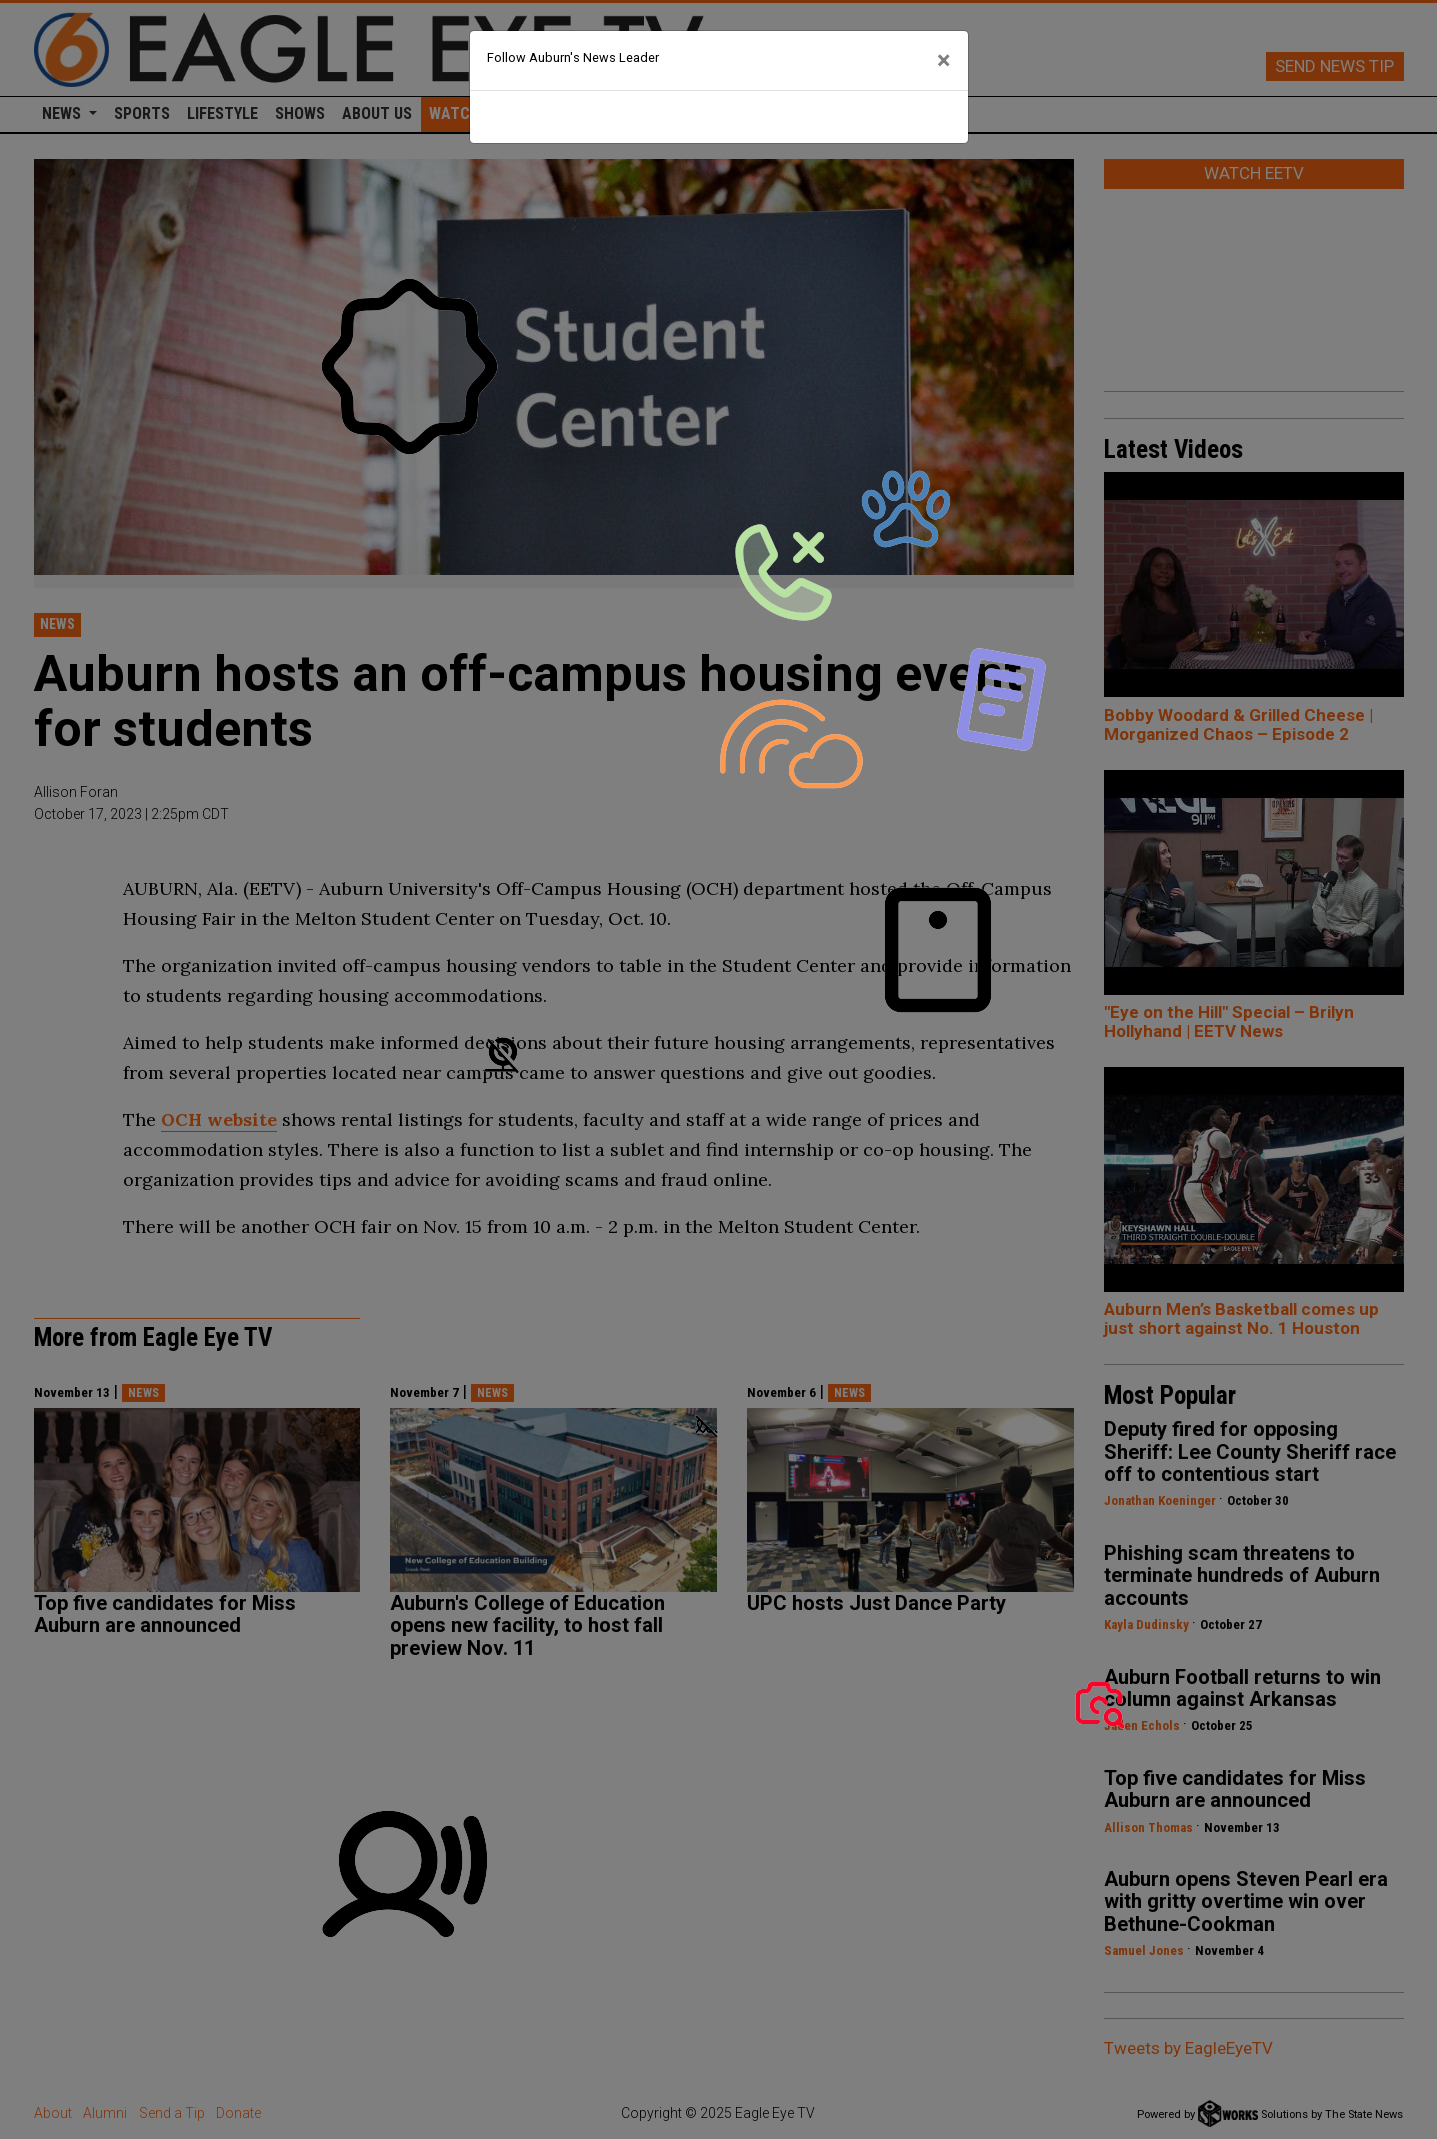 This screenshot has height=2139, width=1437. What do you see at coordinates (938, 950) in the screenshot?
I see `tablet device with front-facing camera` at bounding box center [938, 950].